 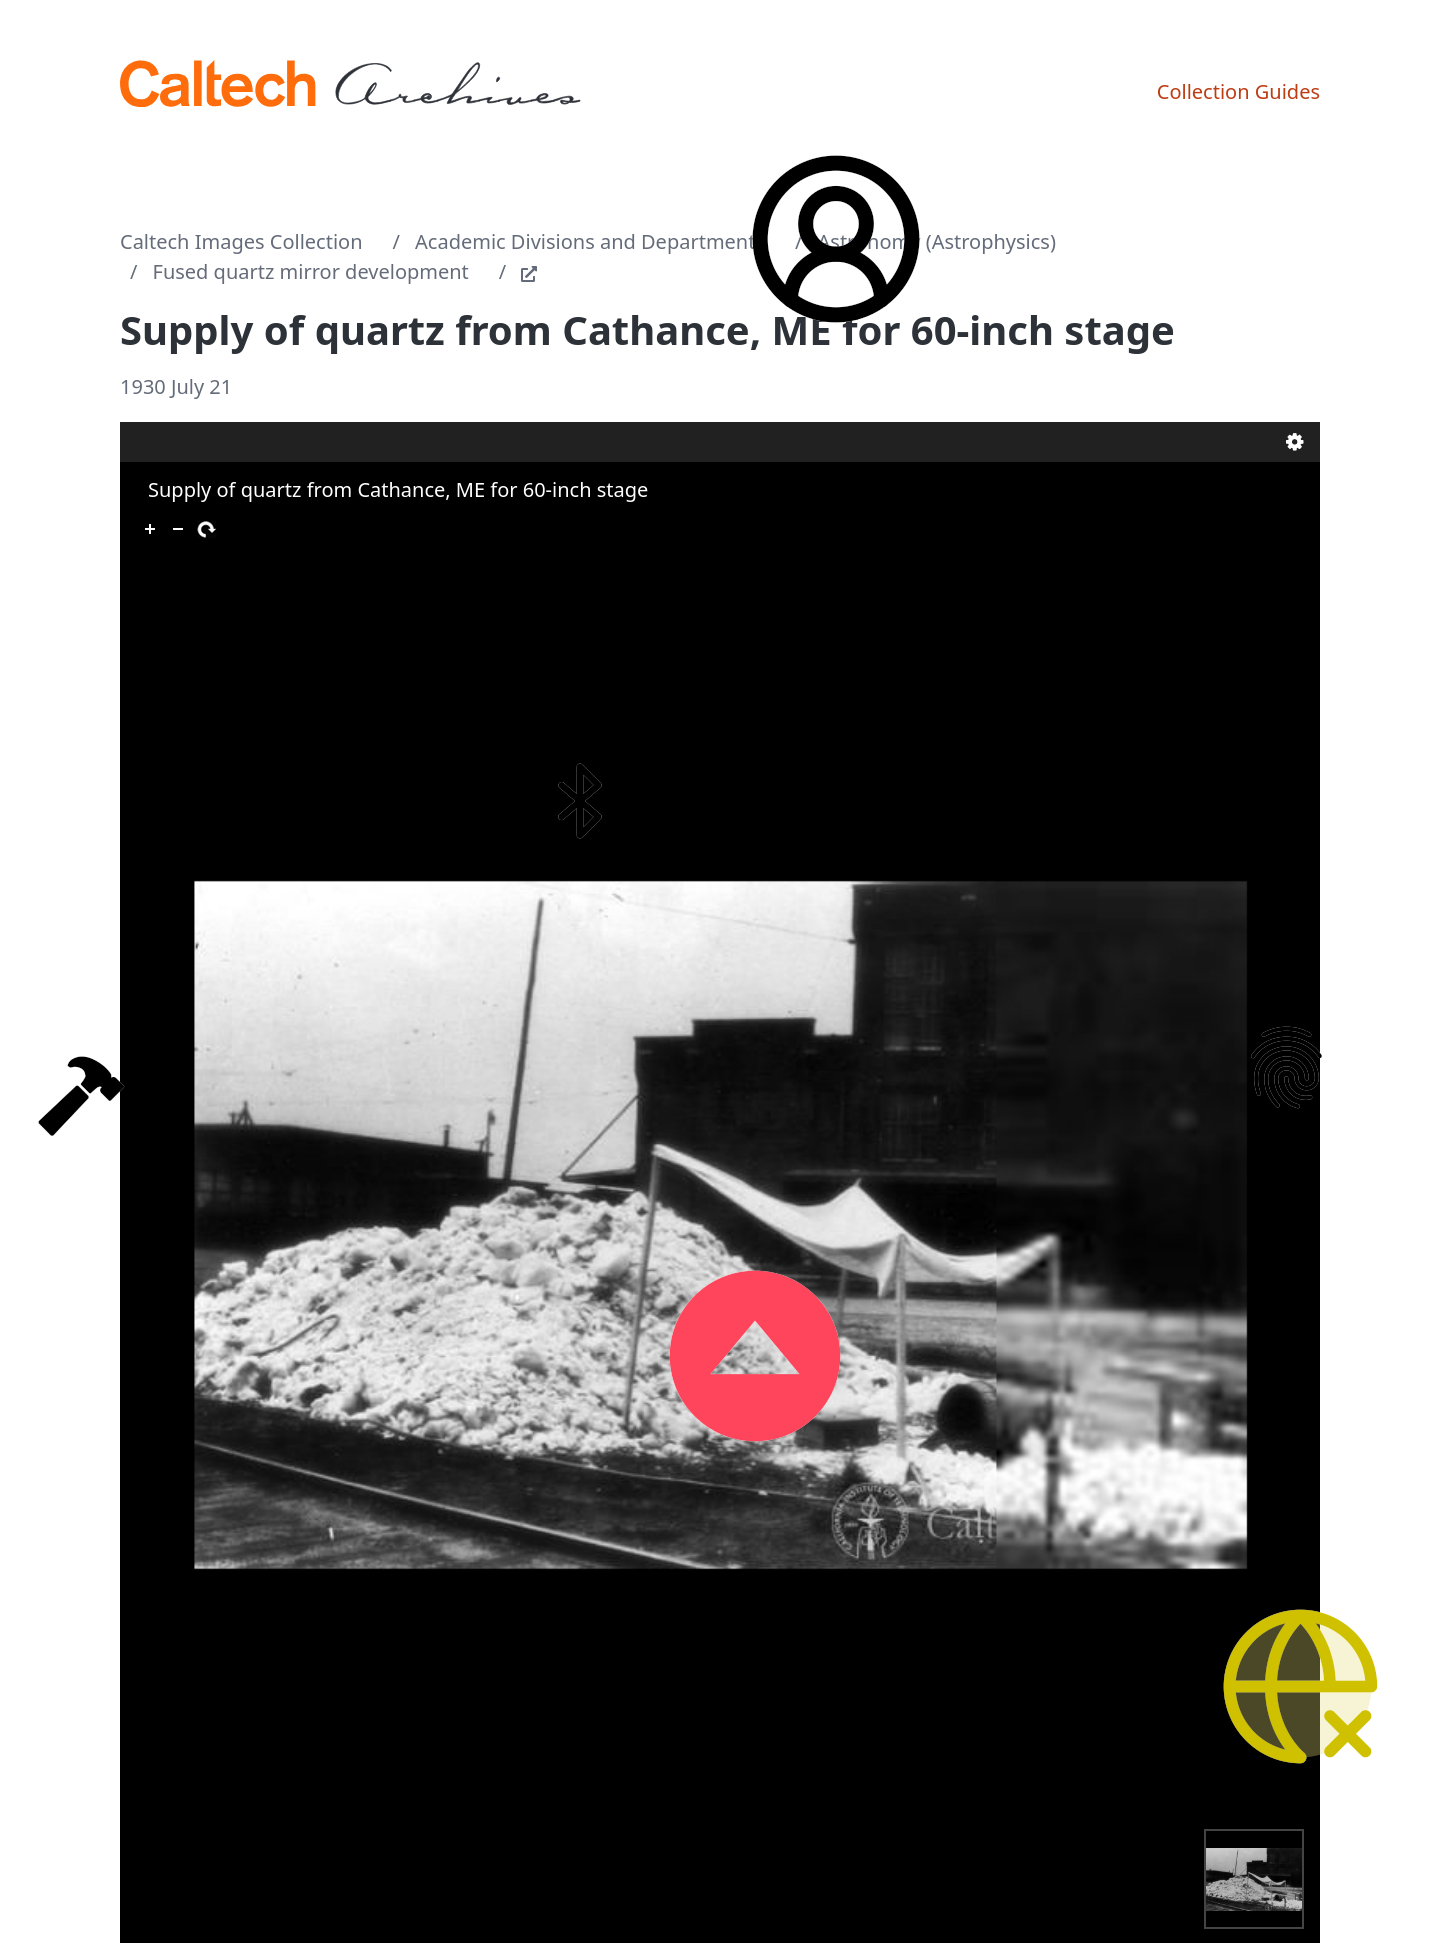 I want to click on no internet connection, so click(x=1300, y=1686).